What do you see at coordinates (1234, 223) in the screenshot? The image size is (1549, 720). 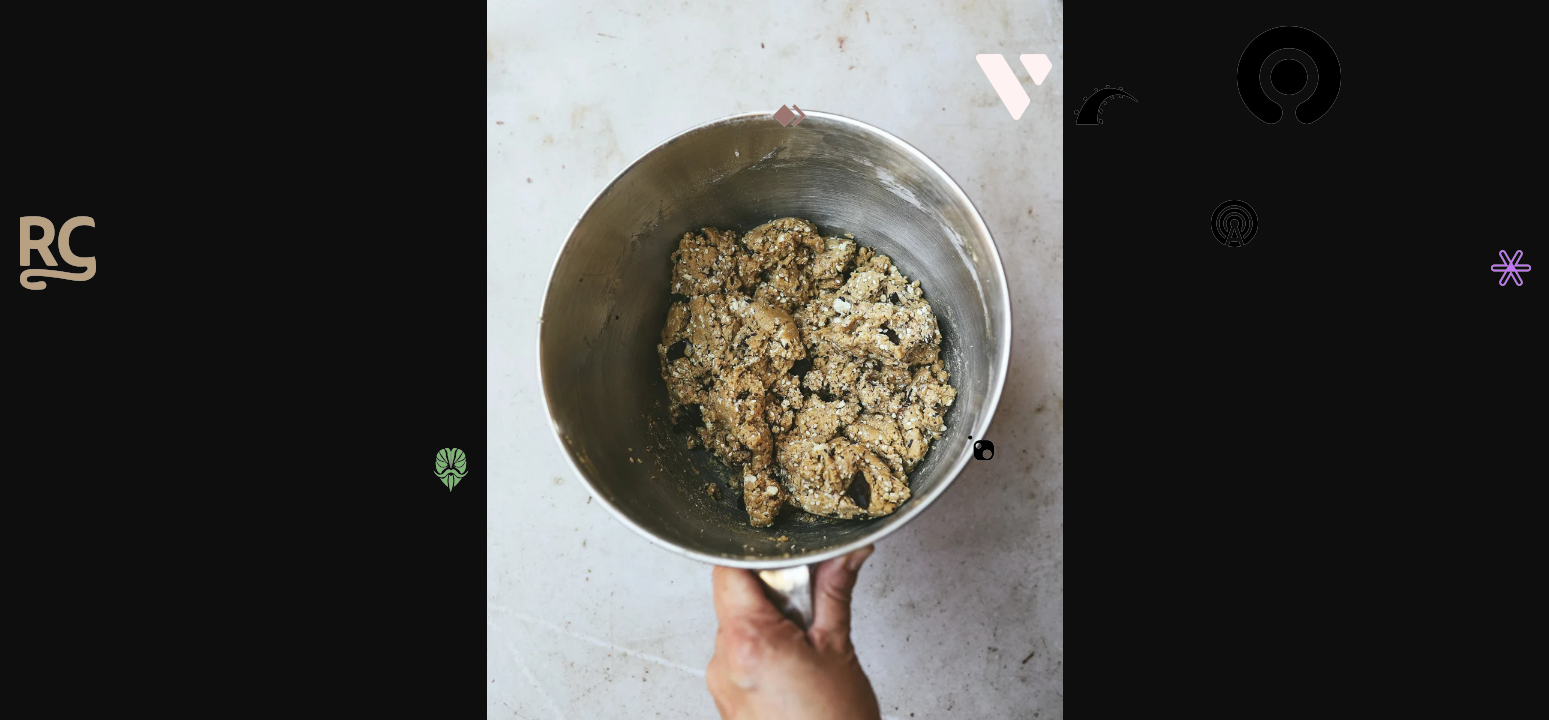 I see `open the AntennaPod podcast app` at bounding box center [1234, 223].